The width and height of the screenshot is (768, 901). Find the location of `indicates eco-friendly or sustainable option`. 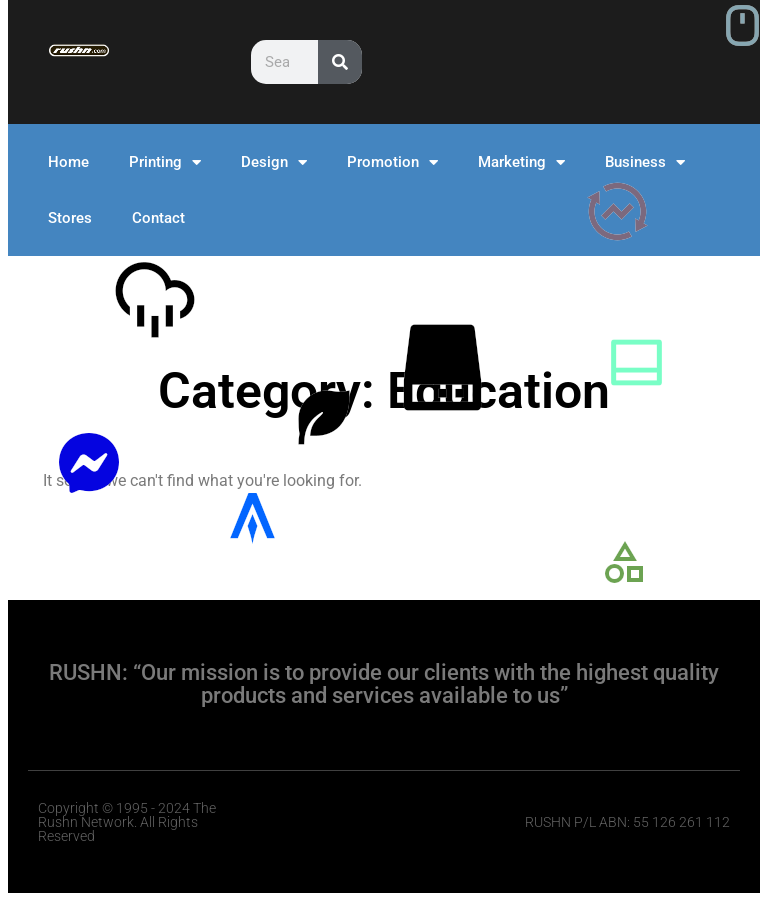

indicates eco-friendly or sustainable option is located at coordinates (324, 416).